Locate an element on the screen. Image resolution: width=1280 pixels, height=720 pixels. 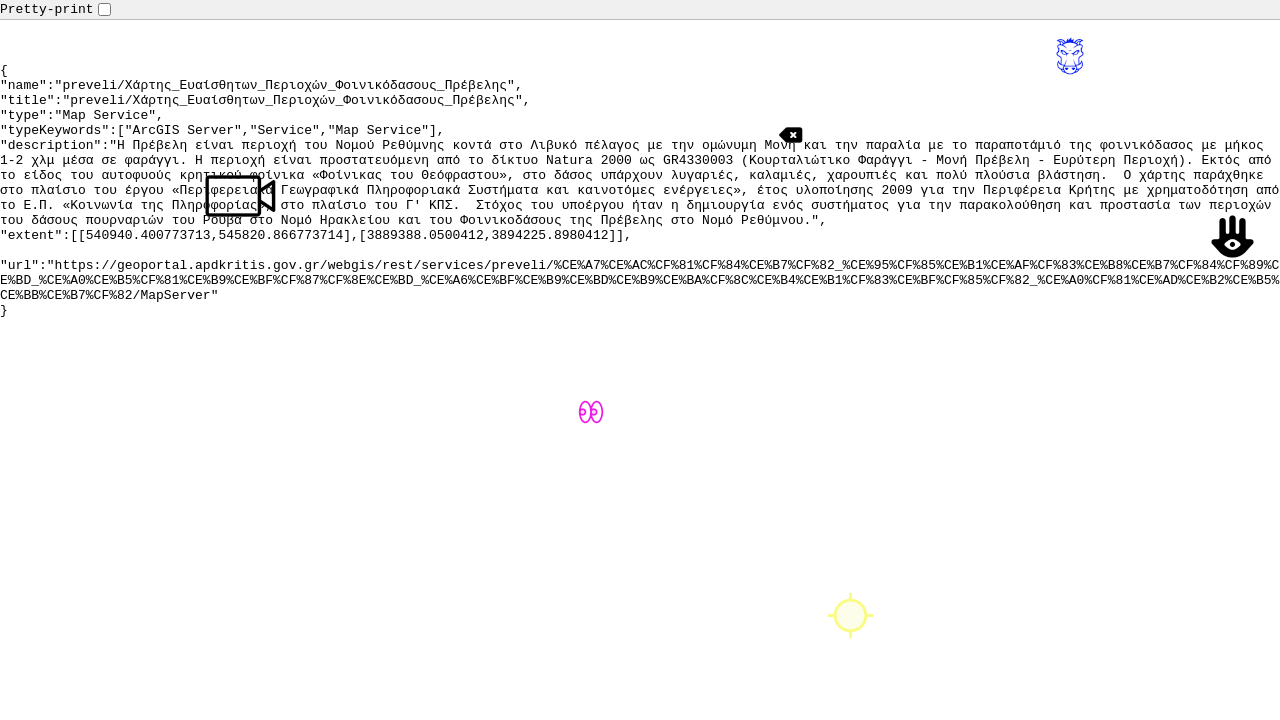
start video recording is located at coordinates (238, 196).